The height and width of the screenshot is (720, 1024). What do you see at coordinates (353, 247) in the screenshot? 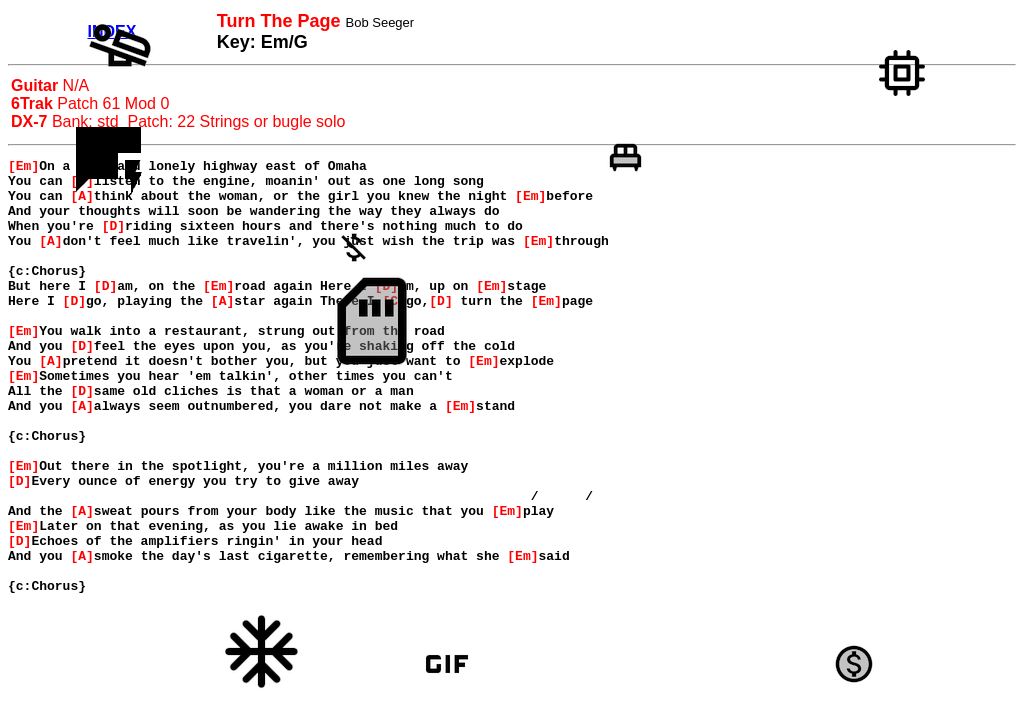
I see `indicates no cost or free item` at bounding box center [353, 247].